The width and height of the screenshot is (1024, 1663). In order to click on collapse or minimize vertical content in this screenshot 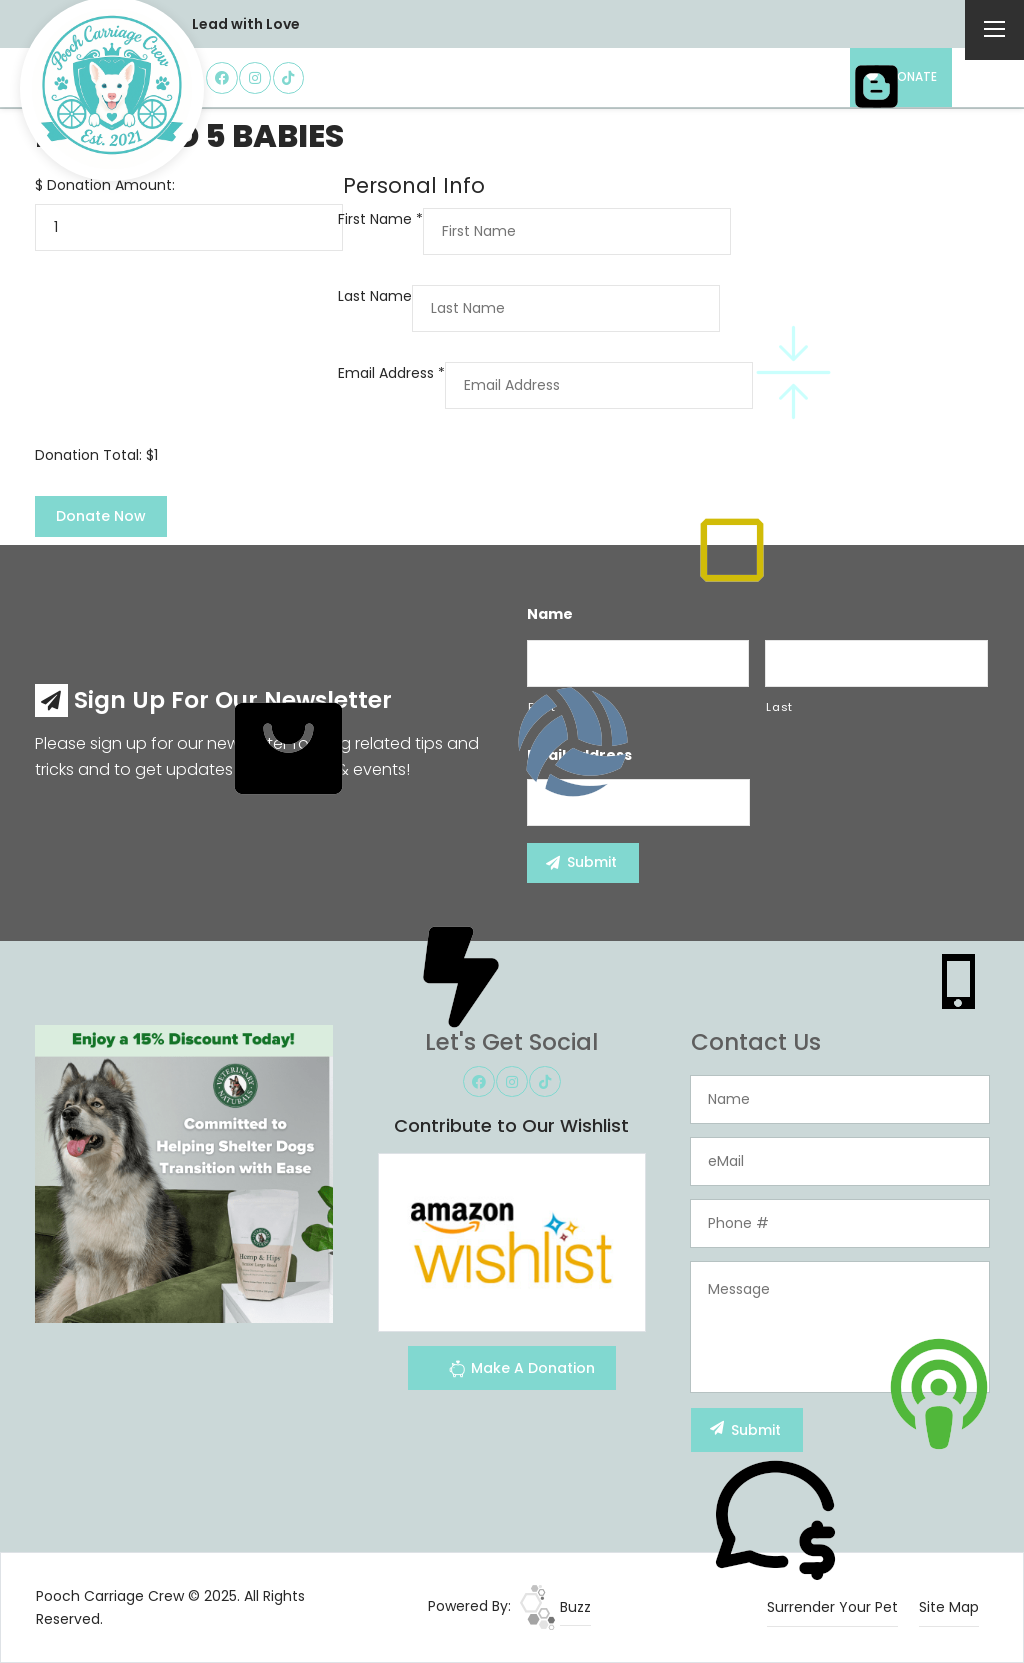, I will do `click(793, 372)`.